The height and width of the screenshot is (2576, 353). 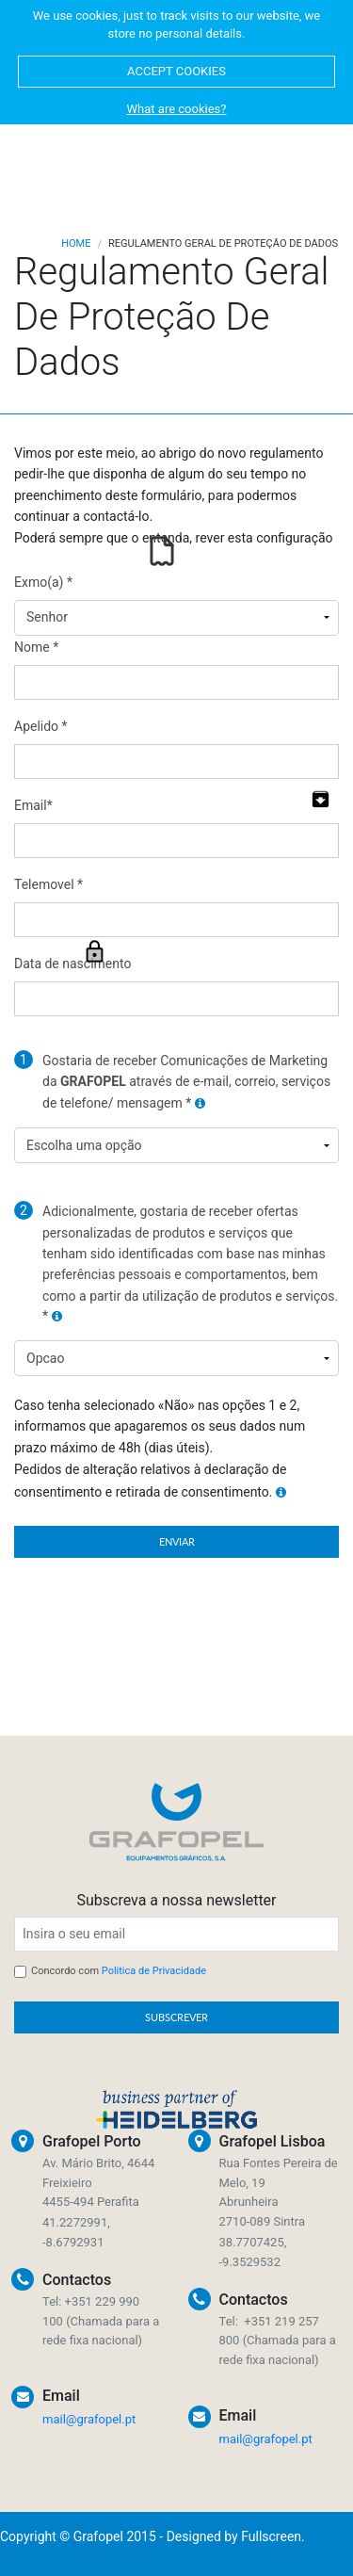 I want to click on view invoice or billing details, so click(x=162, y=551).